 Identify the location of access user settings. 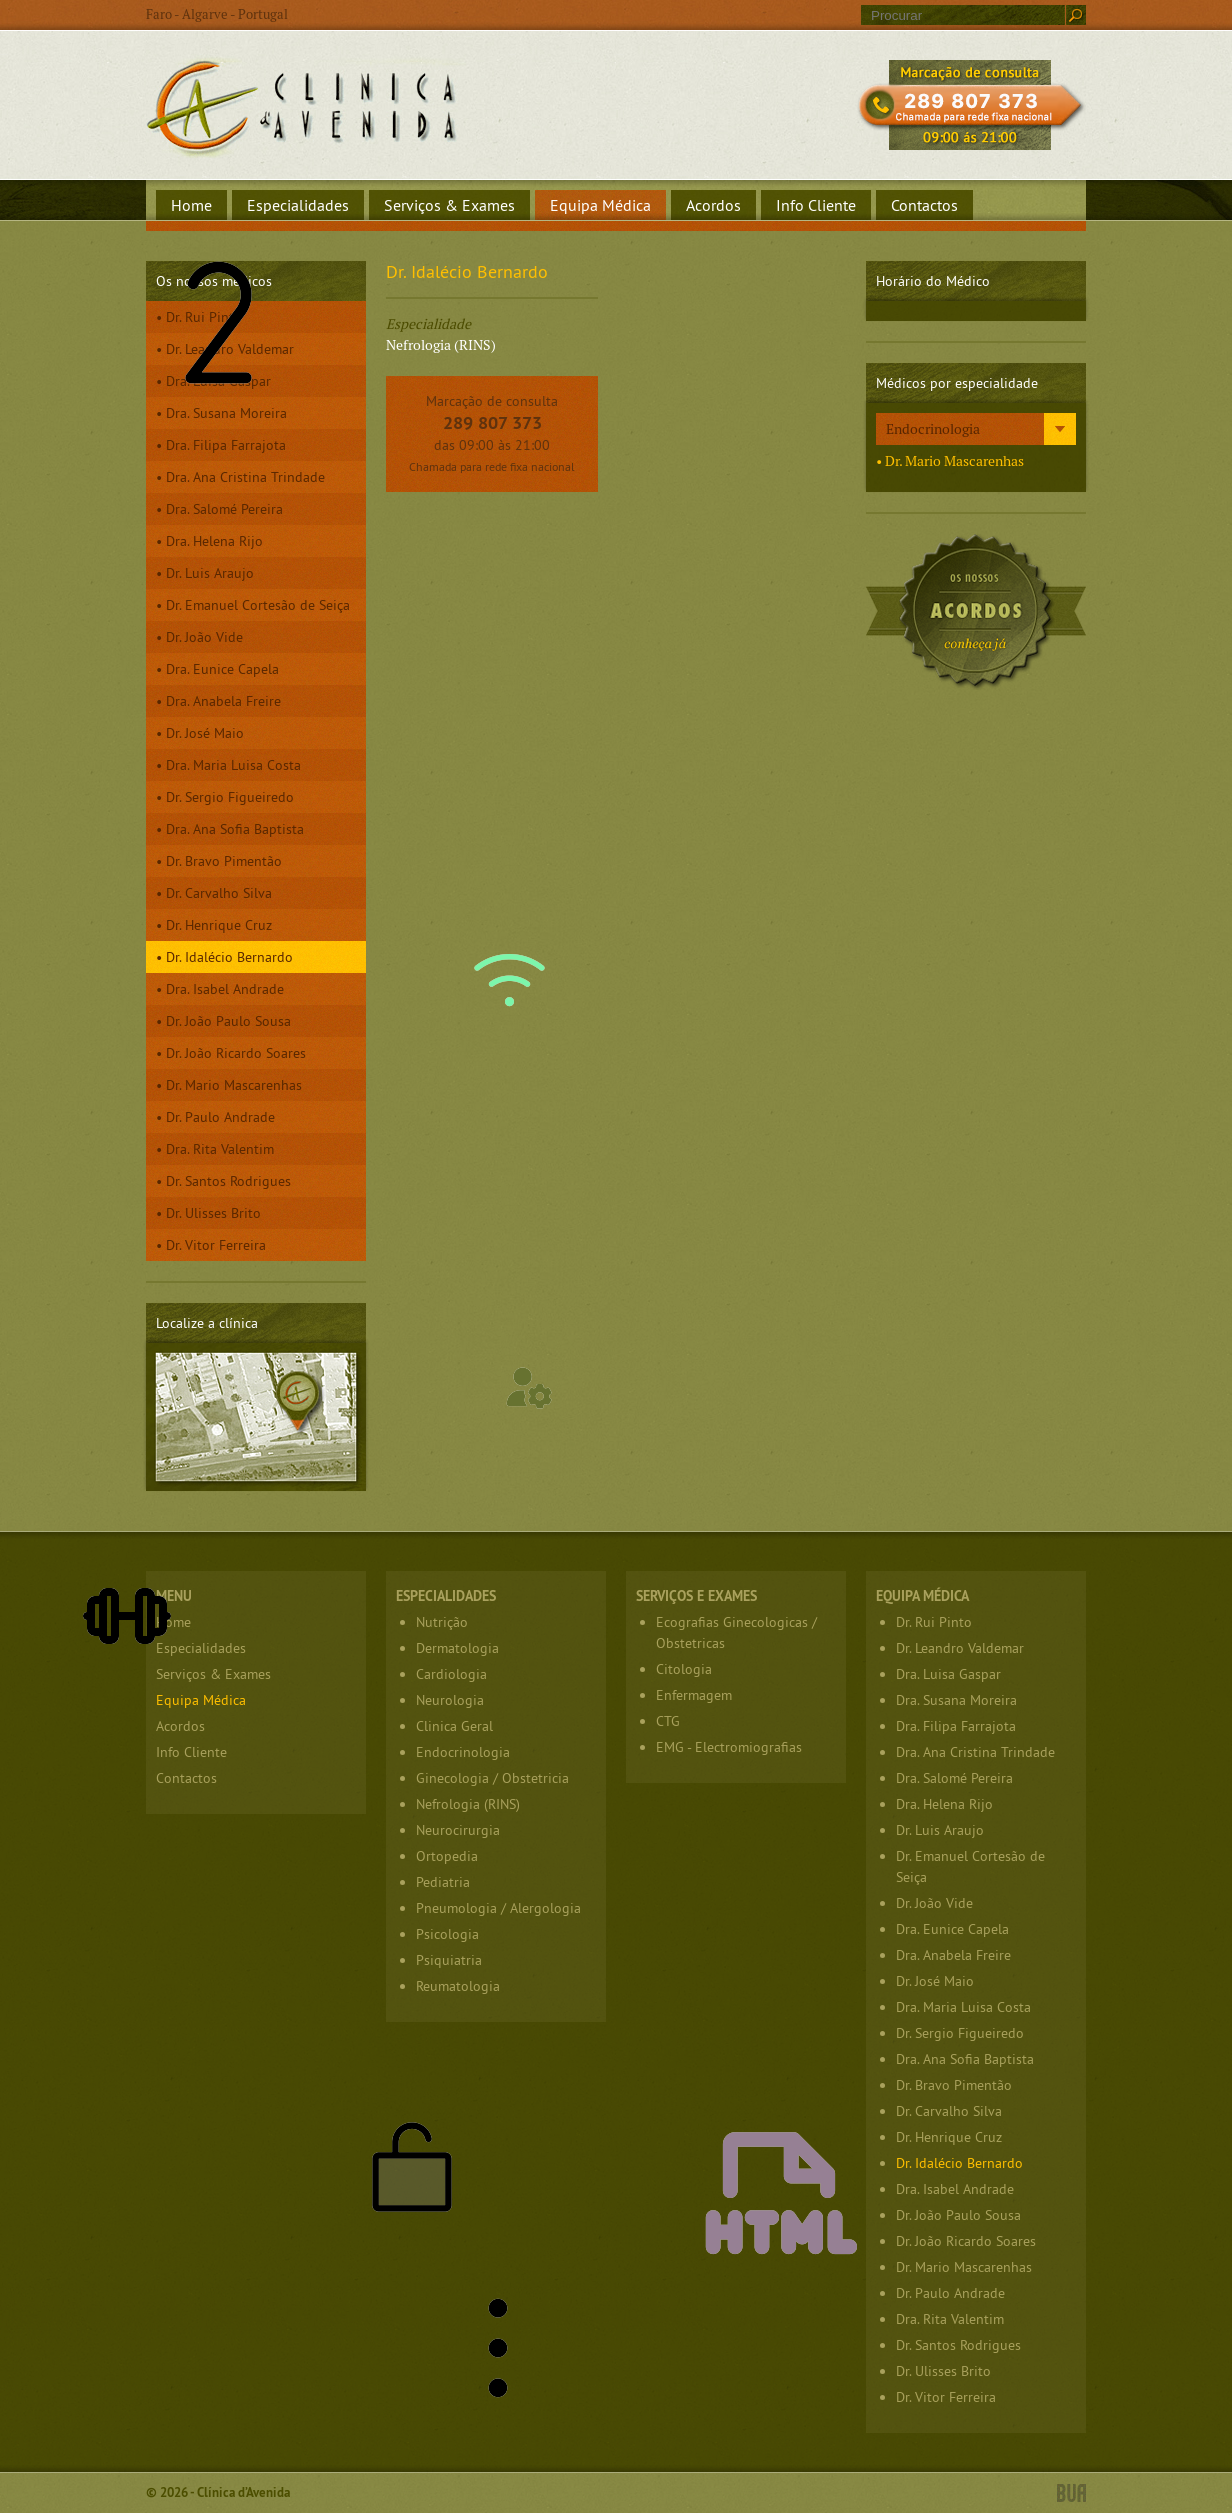
(527, 1386).